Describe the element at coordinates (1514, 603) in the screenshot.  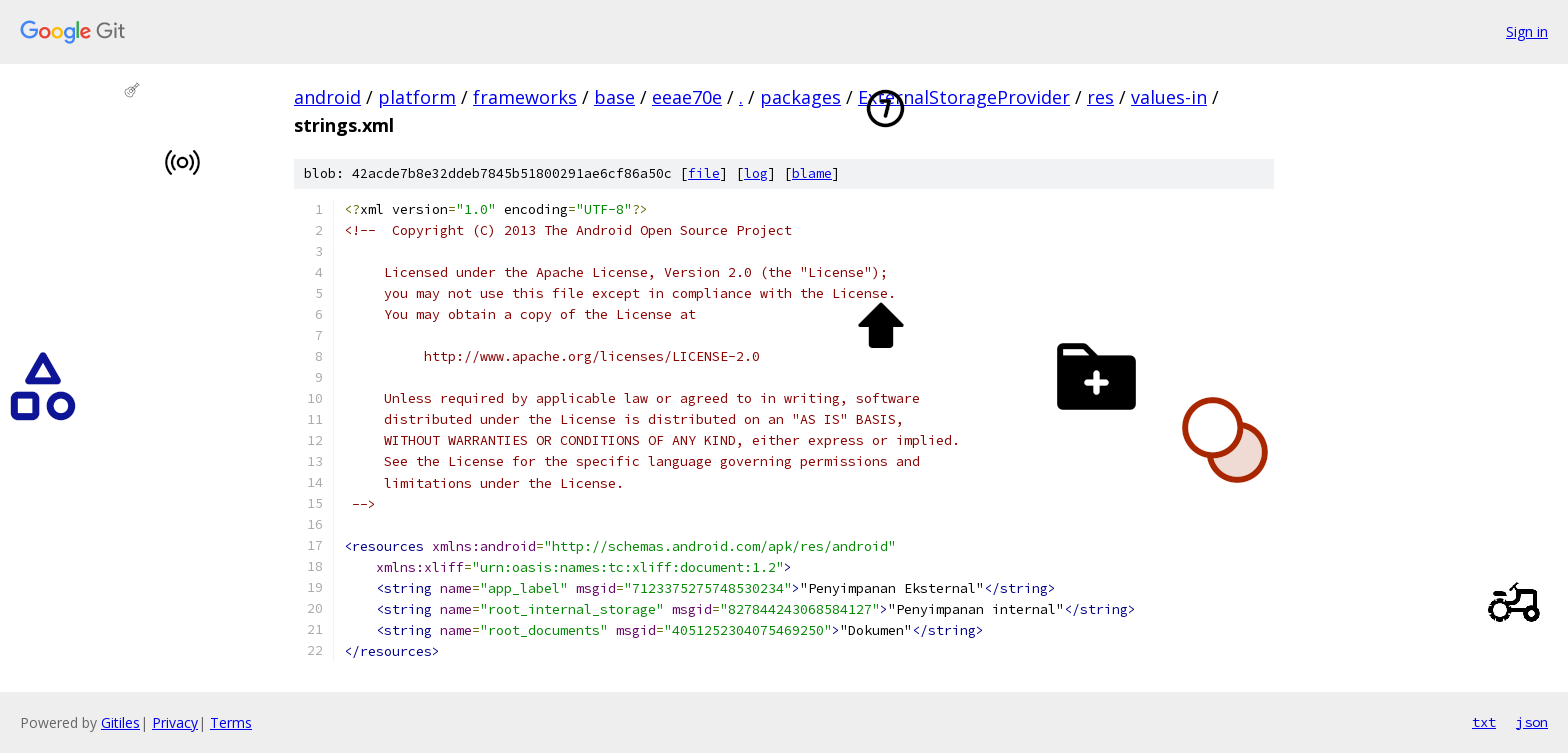
I see `access agriculture or farming features` at that location.